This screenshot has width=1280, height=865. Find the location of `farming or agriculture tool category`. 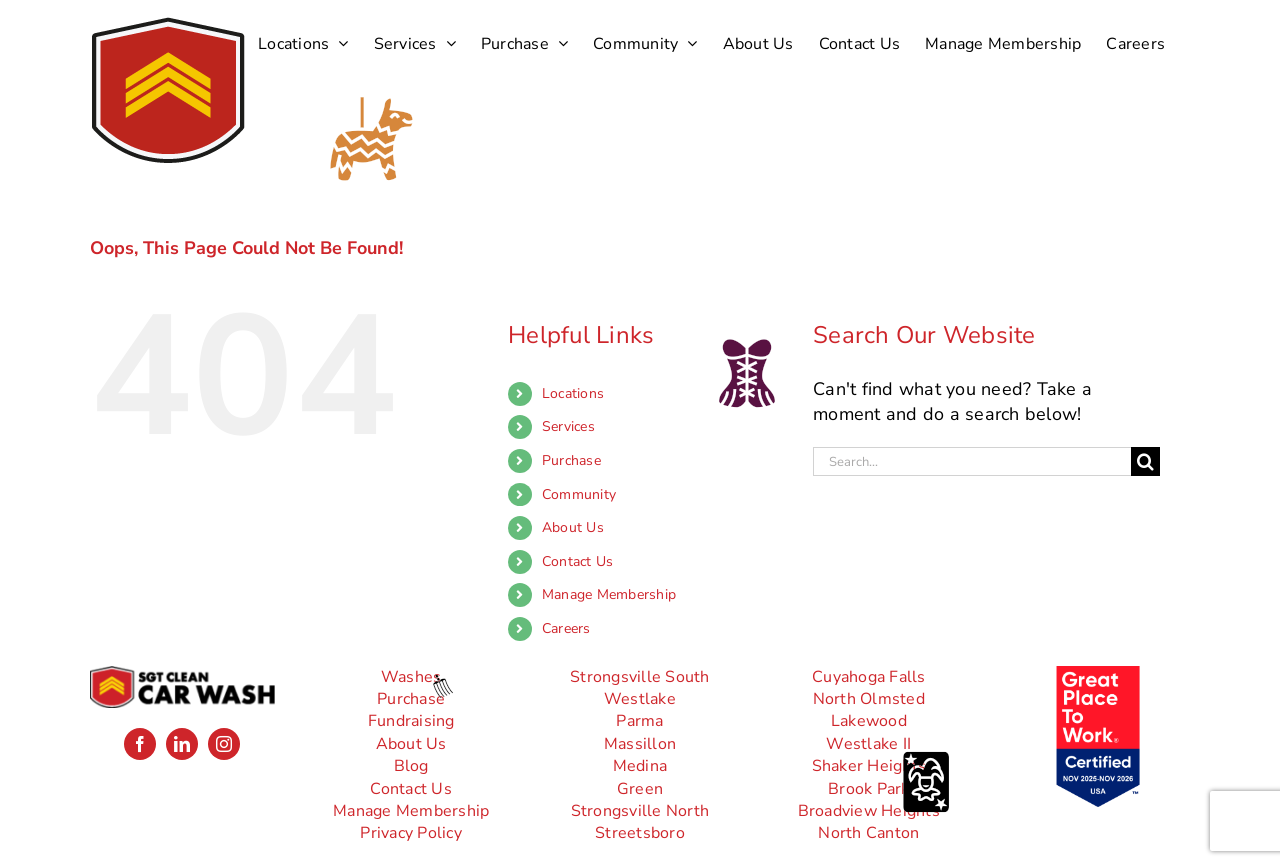

farming or agriculture tool category is located at coordinates (442, 686).